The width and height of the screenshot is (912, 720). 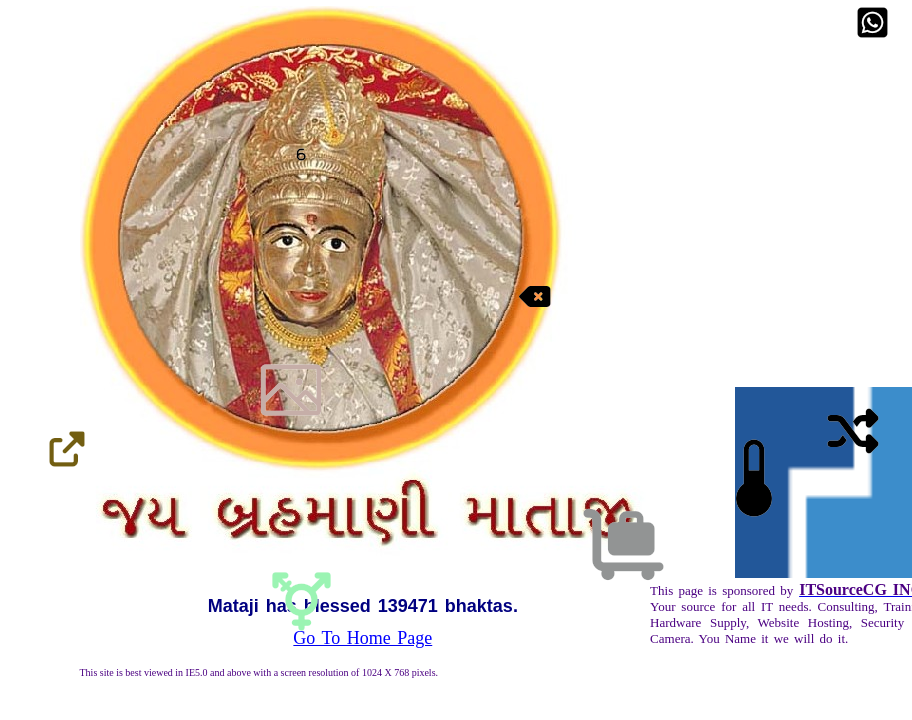 What do you see at coordinates (536, 296) in the screenshot?
I see `delete the last character typed` at bounding box center [536, 296].